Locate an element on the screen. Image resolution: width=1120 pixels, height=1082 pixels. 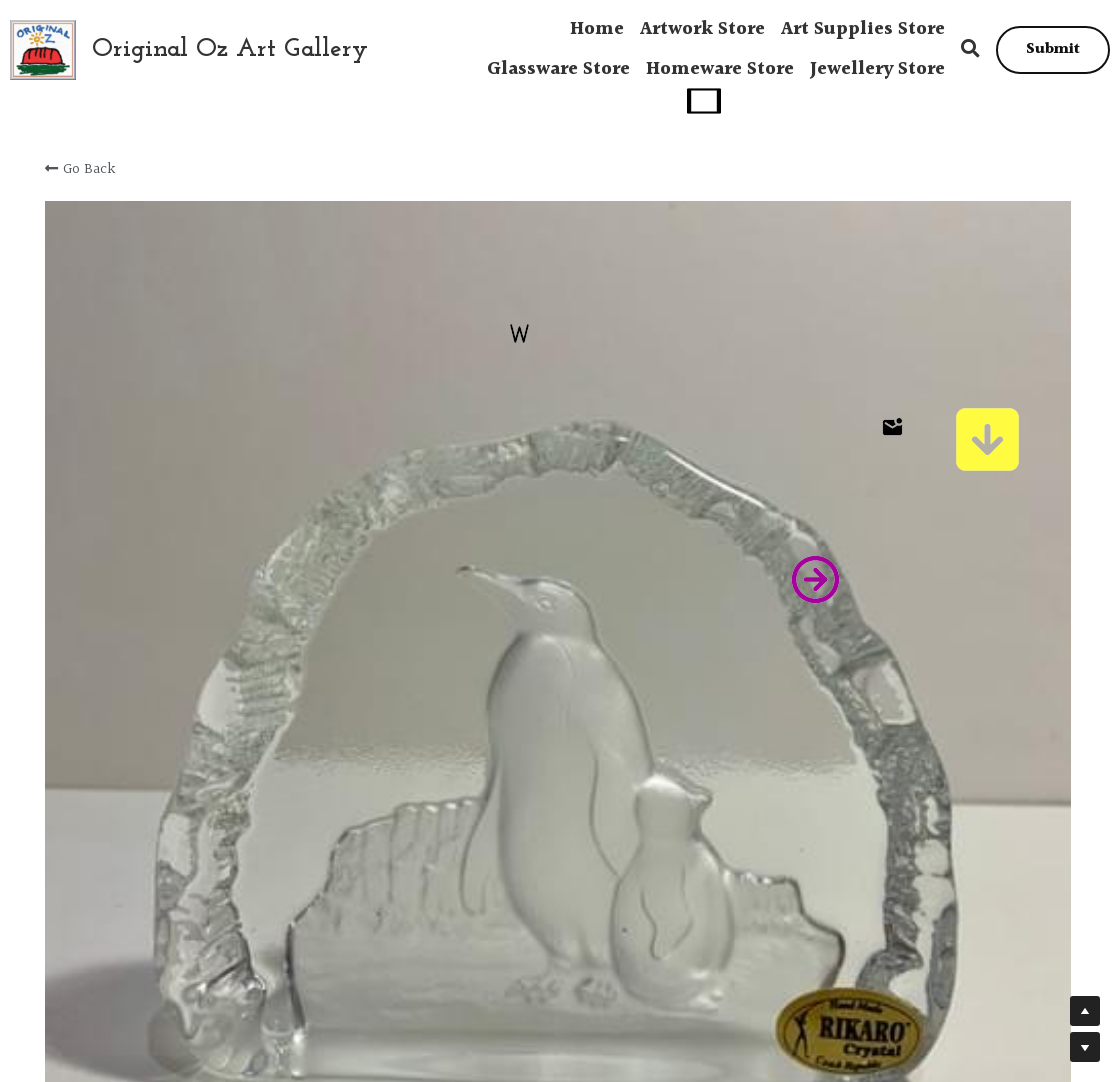
indicates items or options starting with the letter W is located at coordinates (519, 333).